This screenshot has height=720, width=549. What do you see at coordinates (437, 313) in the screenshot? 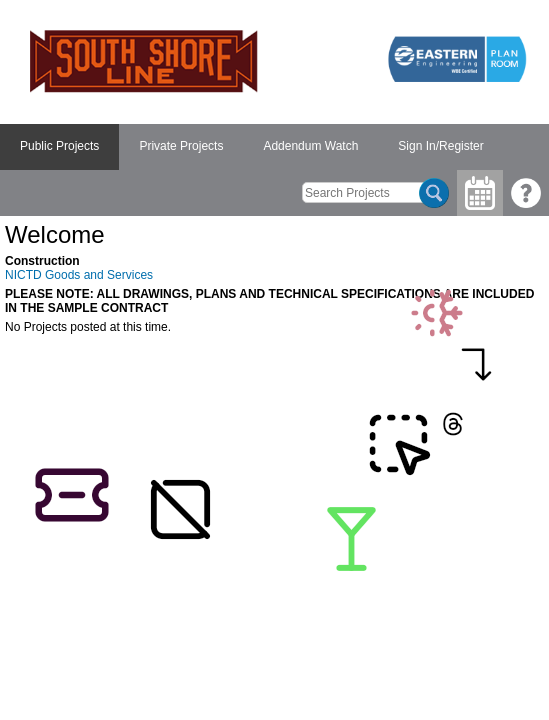
I see `toggle between hot and cold temperature settings` at bounding box center [437, 313].